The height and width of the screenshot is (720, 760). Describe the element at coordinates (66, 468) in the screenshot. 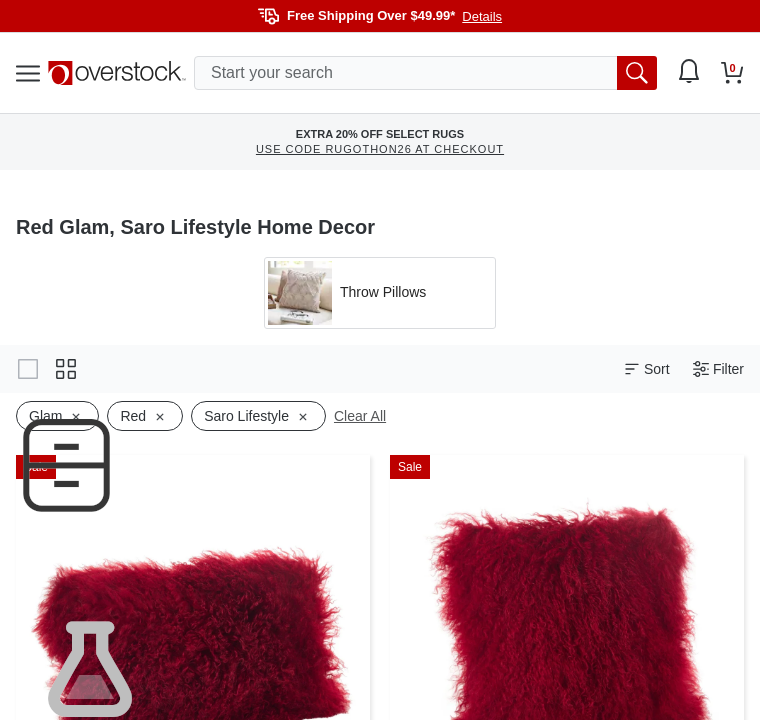

I see `access file history settings` at that location.